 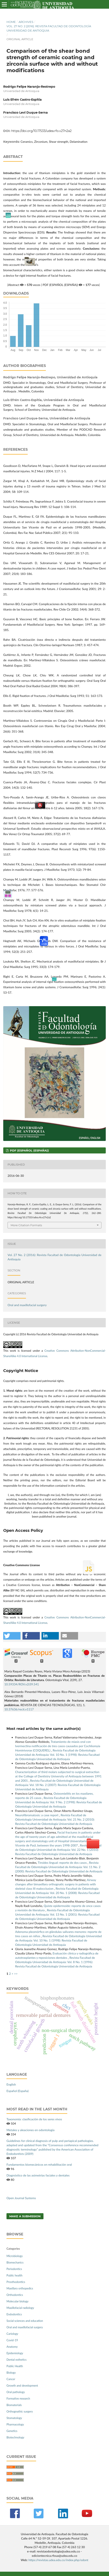 What do you see at coordinates (40, 805) in the screenshot?
I see `folder containing Angular project files` at bounding box center [40, 805].